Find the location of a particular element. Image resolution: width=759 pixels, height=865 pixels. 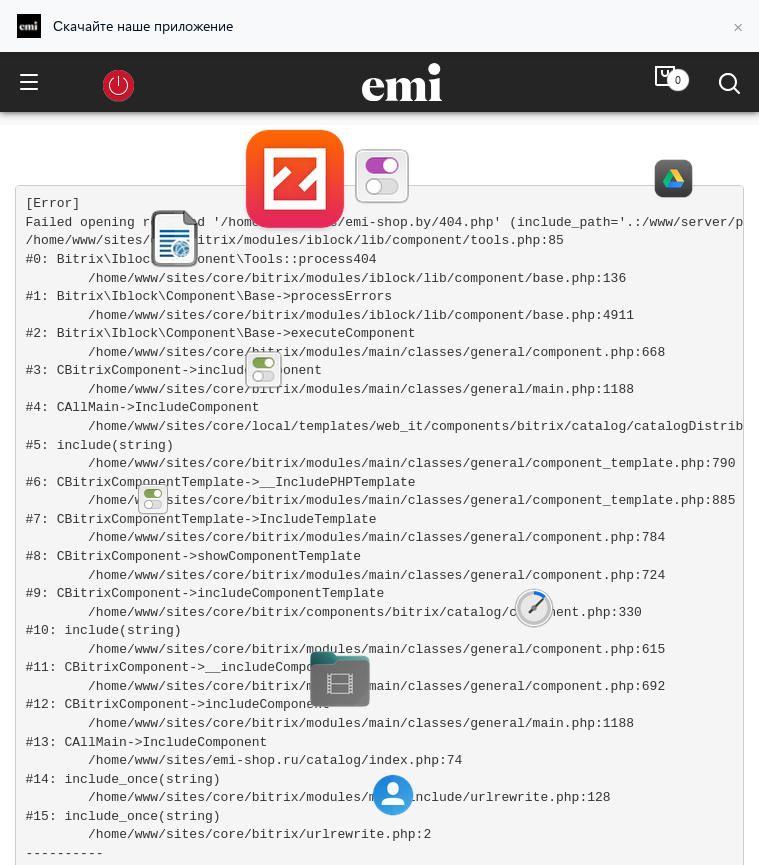

open Zrythm digital audio workstation is located at coordinates (295, 179).